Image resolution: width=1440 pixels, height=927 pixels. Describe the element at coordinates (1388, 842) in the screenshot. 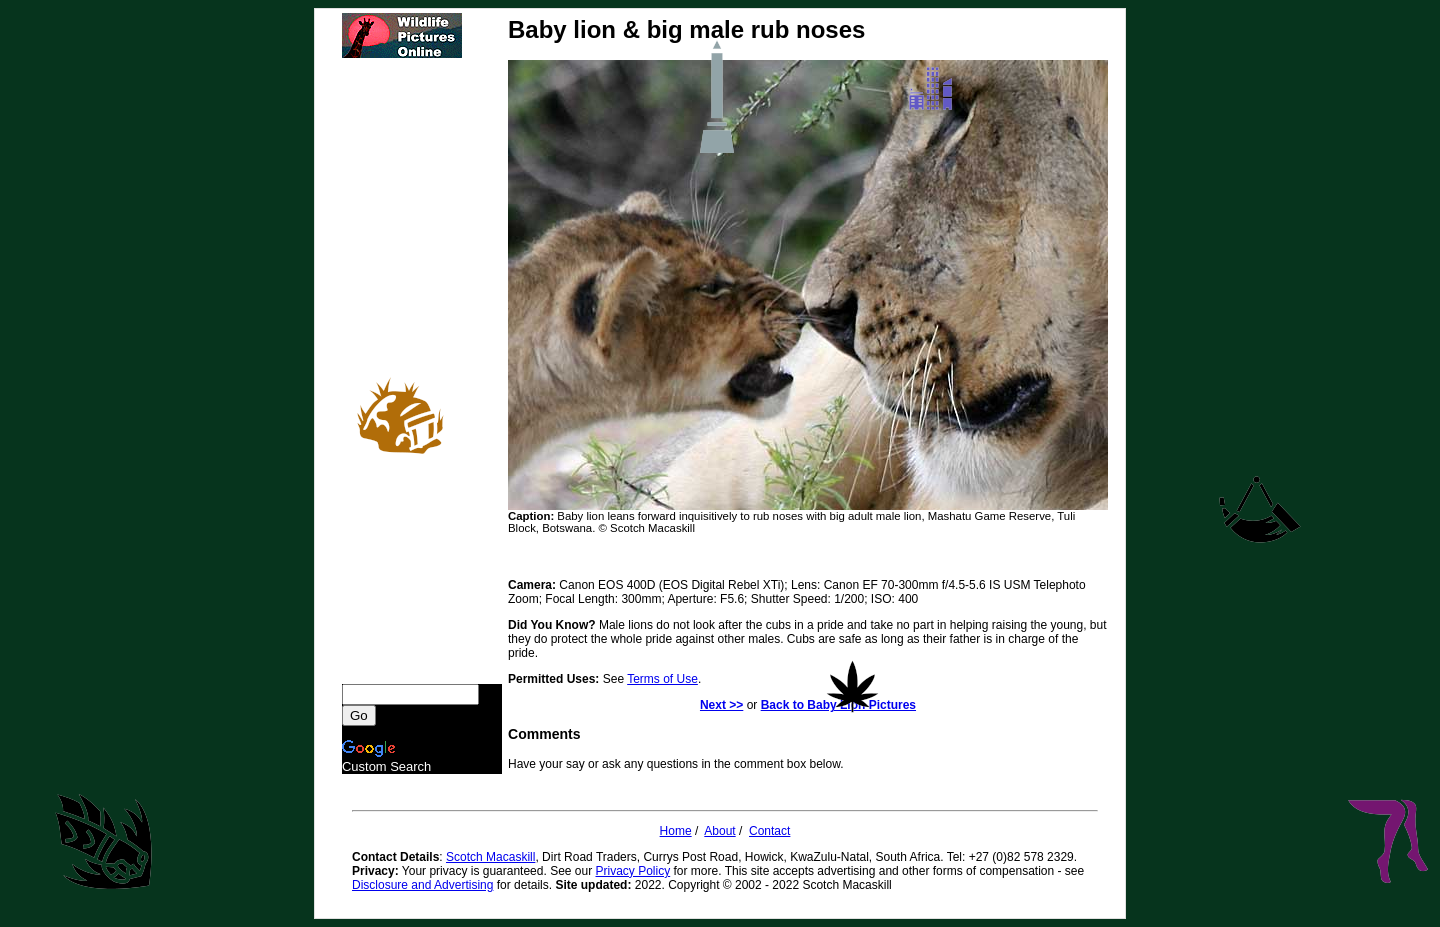

I see `select female character legs or lower body` at that location.